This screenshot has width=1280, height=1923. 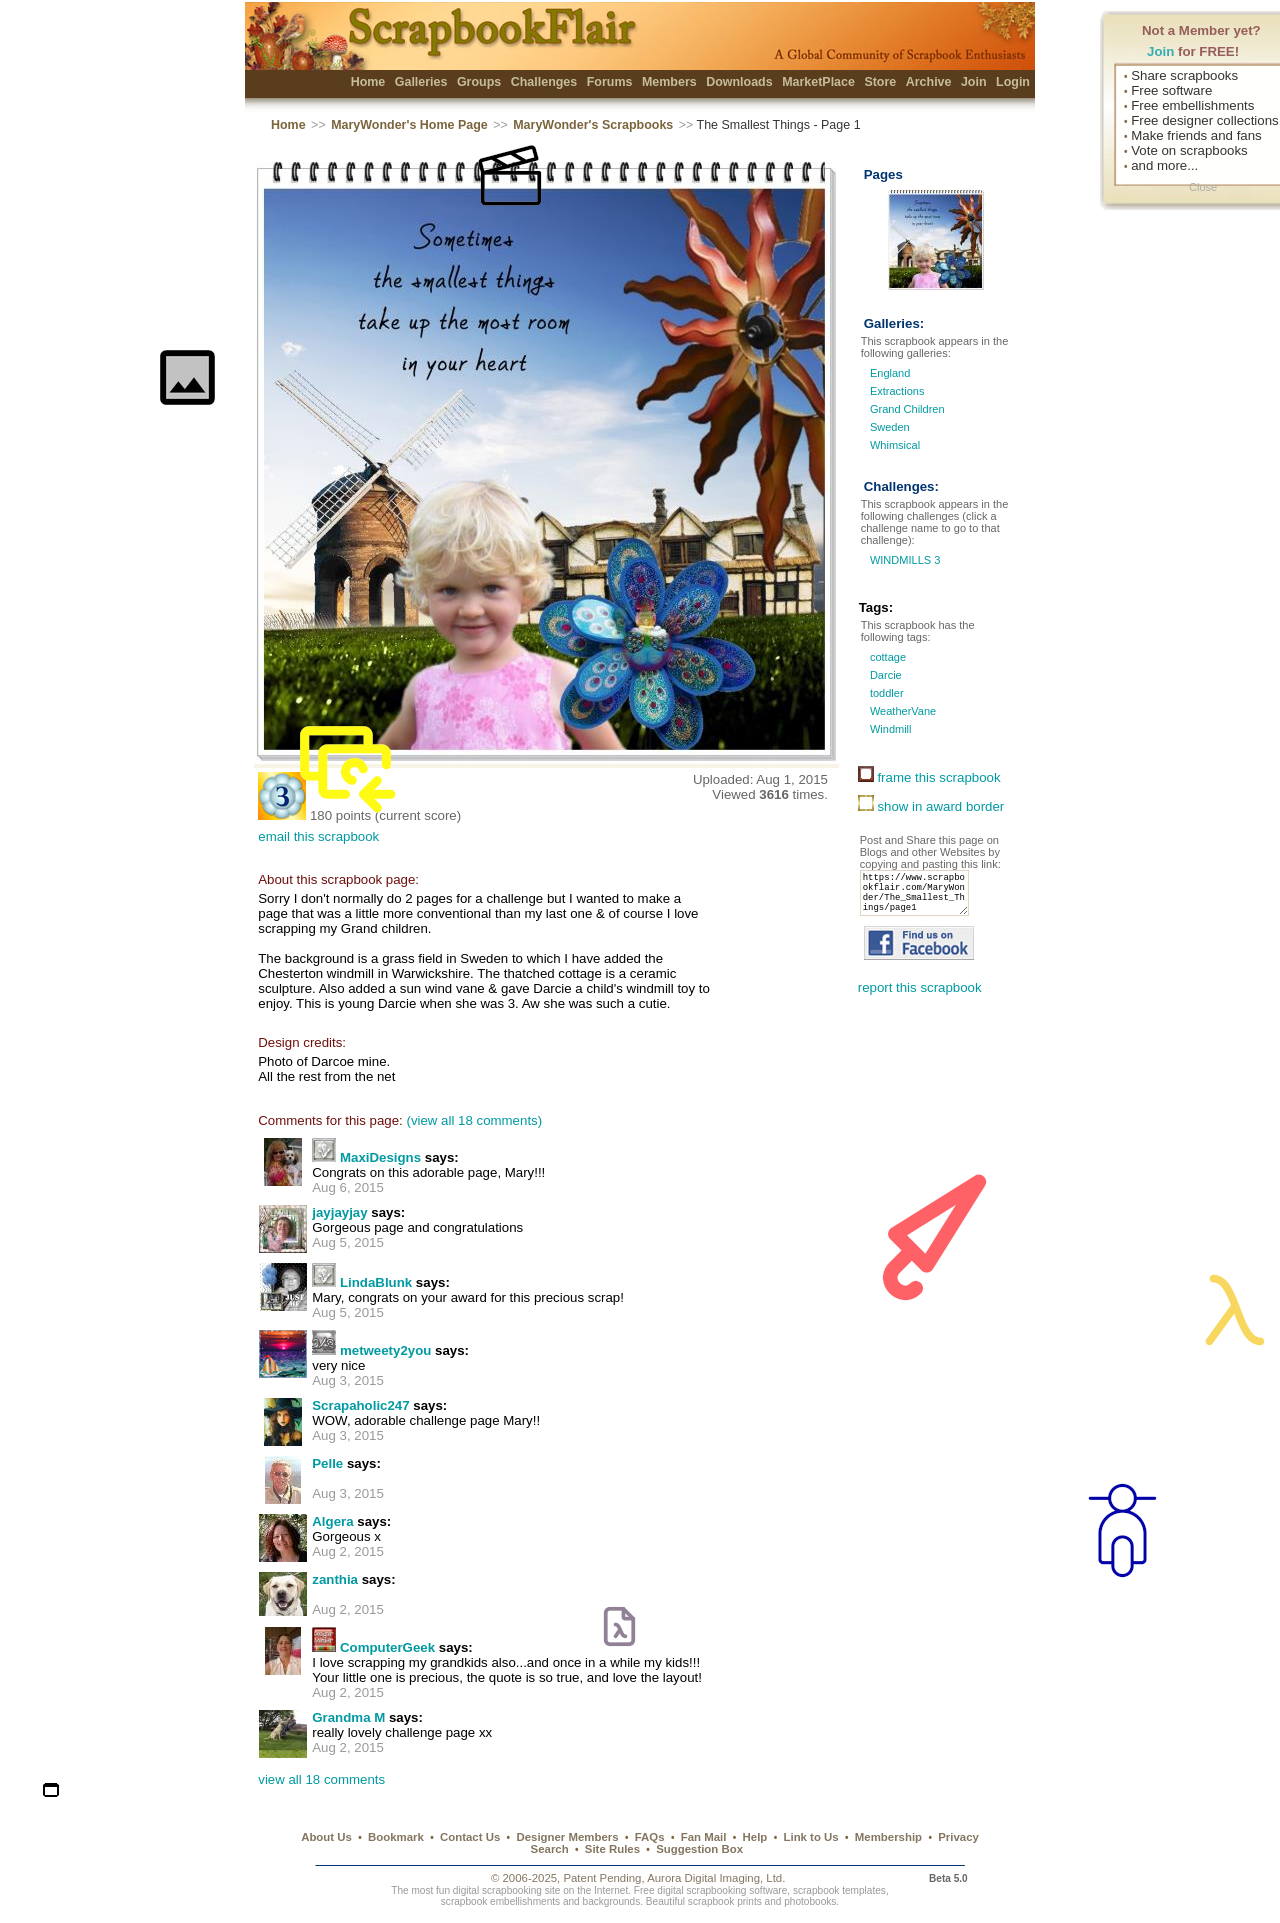 I want to click on indicates clear or dry weather conditions, so click(x=934, y=1233).